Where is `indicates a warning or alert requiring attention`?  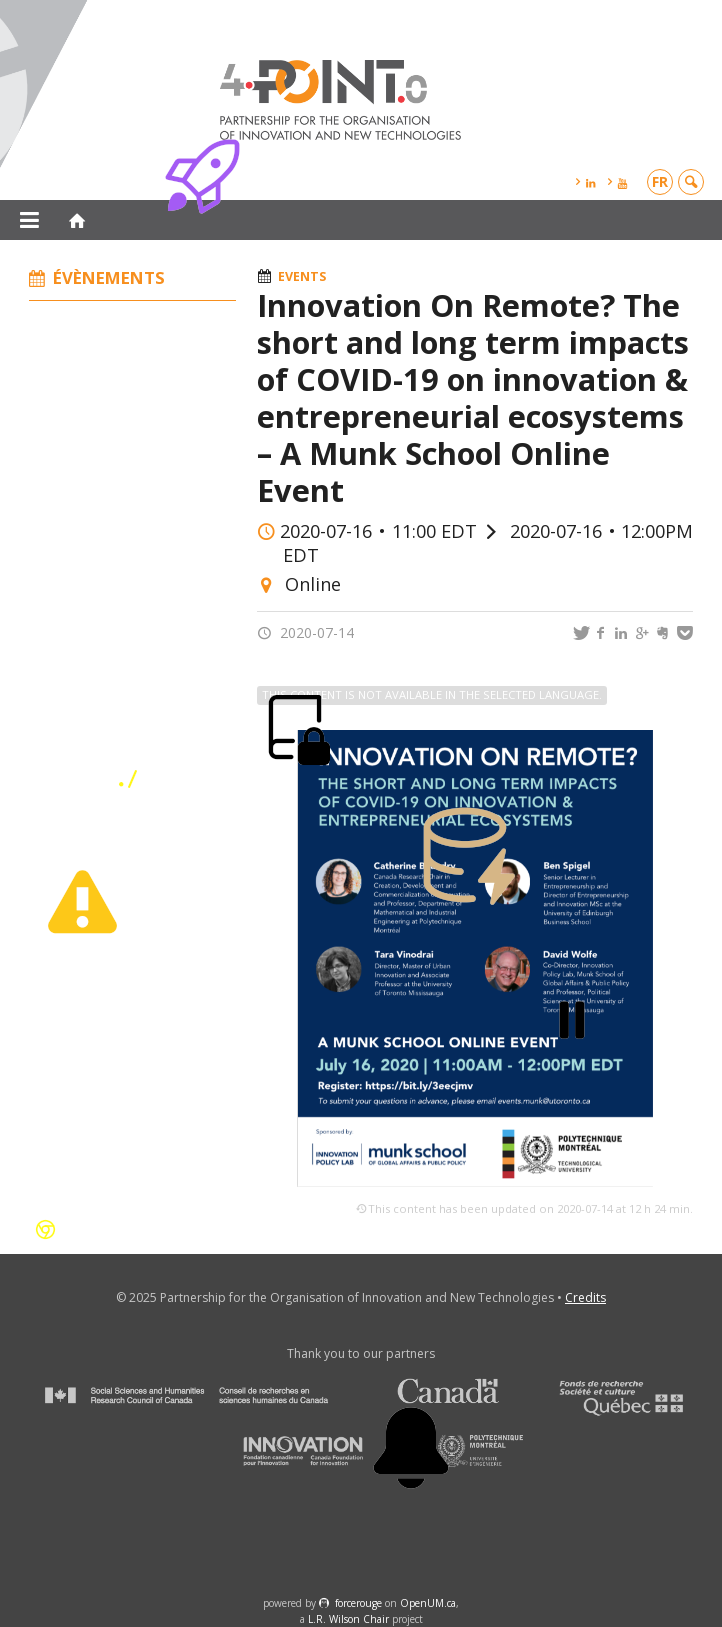 indicates a warning or alert requiring attention is located at coordinates (82, 904).